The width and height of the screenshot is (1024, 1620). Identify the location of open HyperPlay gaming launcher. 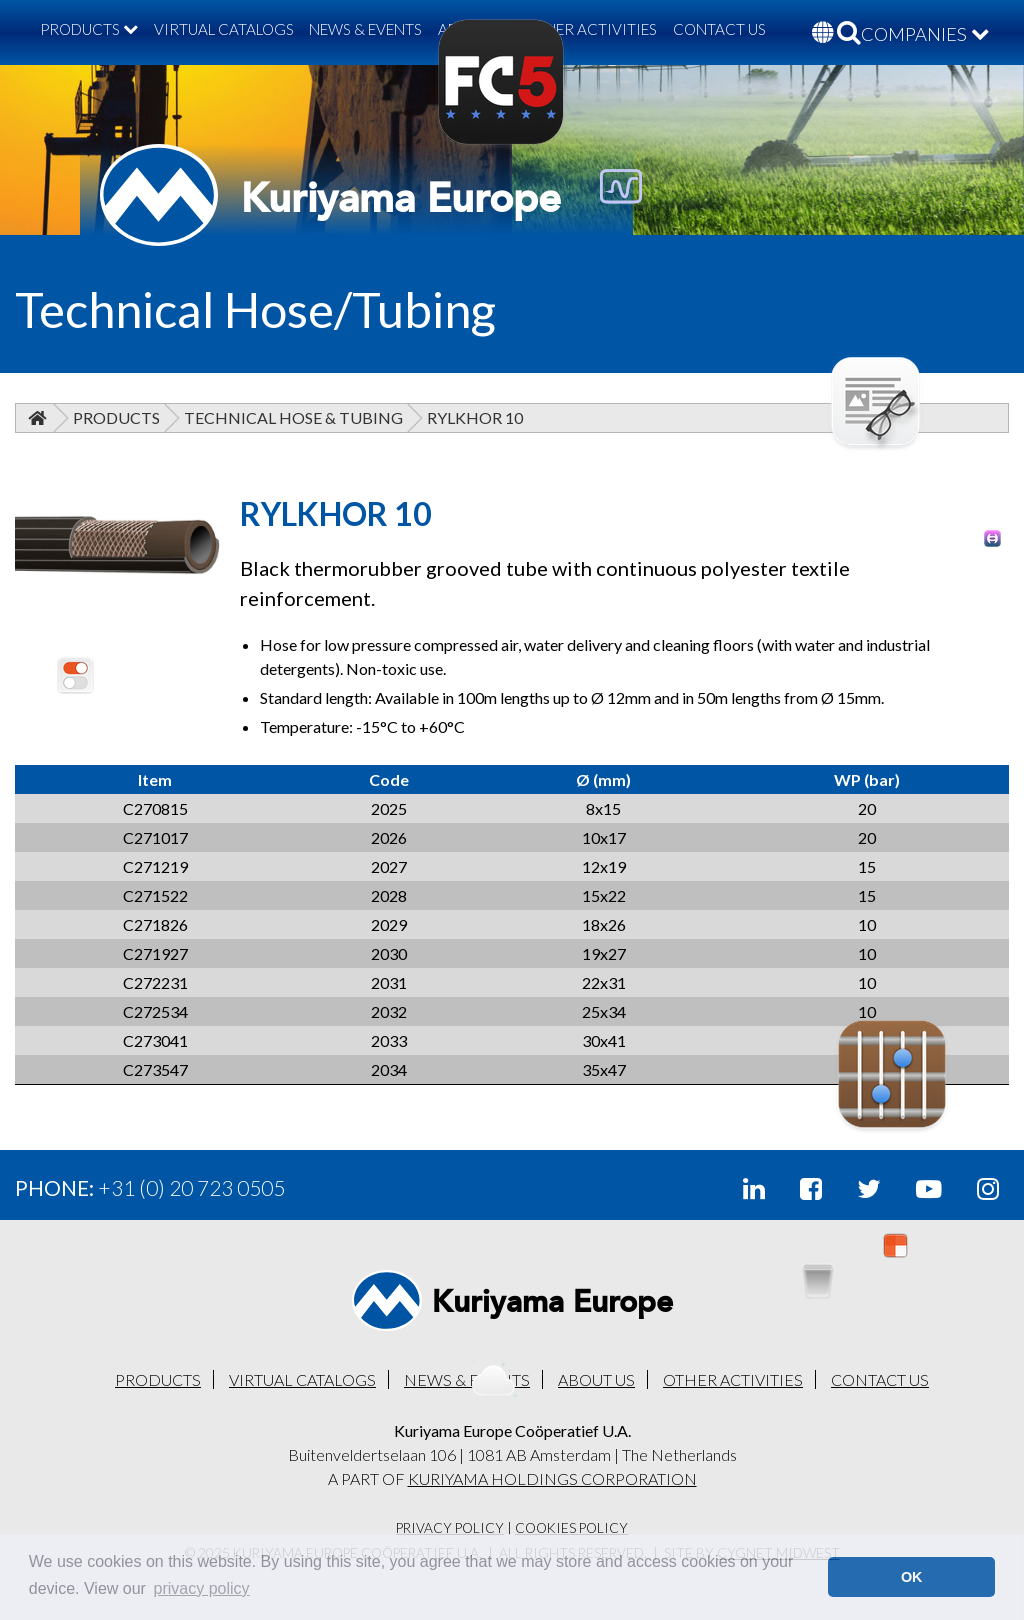
(992, 538).